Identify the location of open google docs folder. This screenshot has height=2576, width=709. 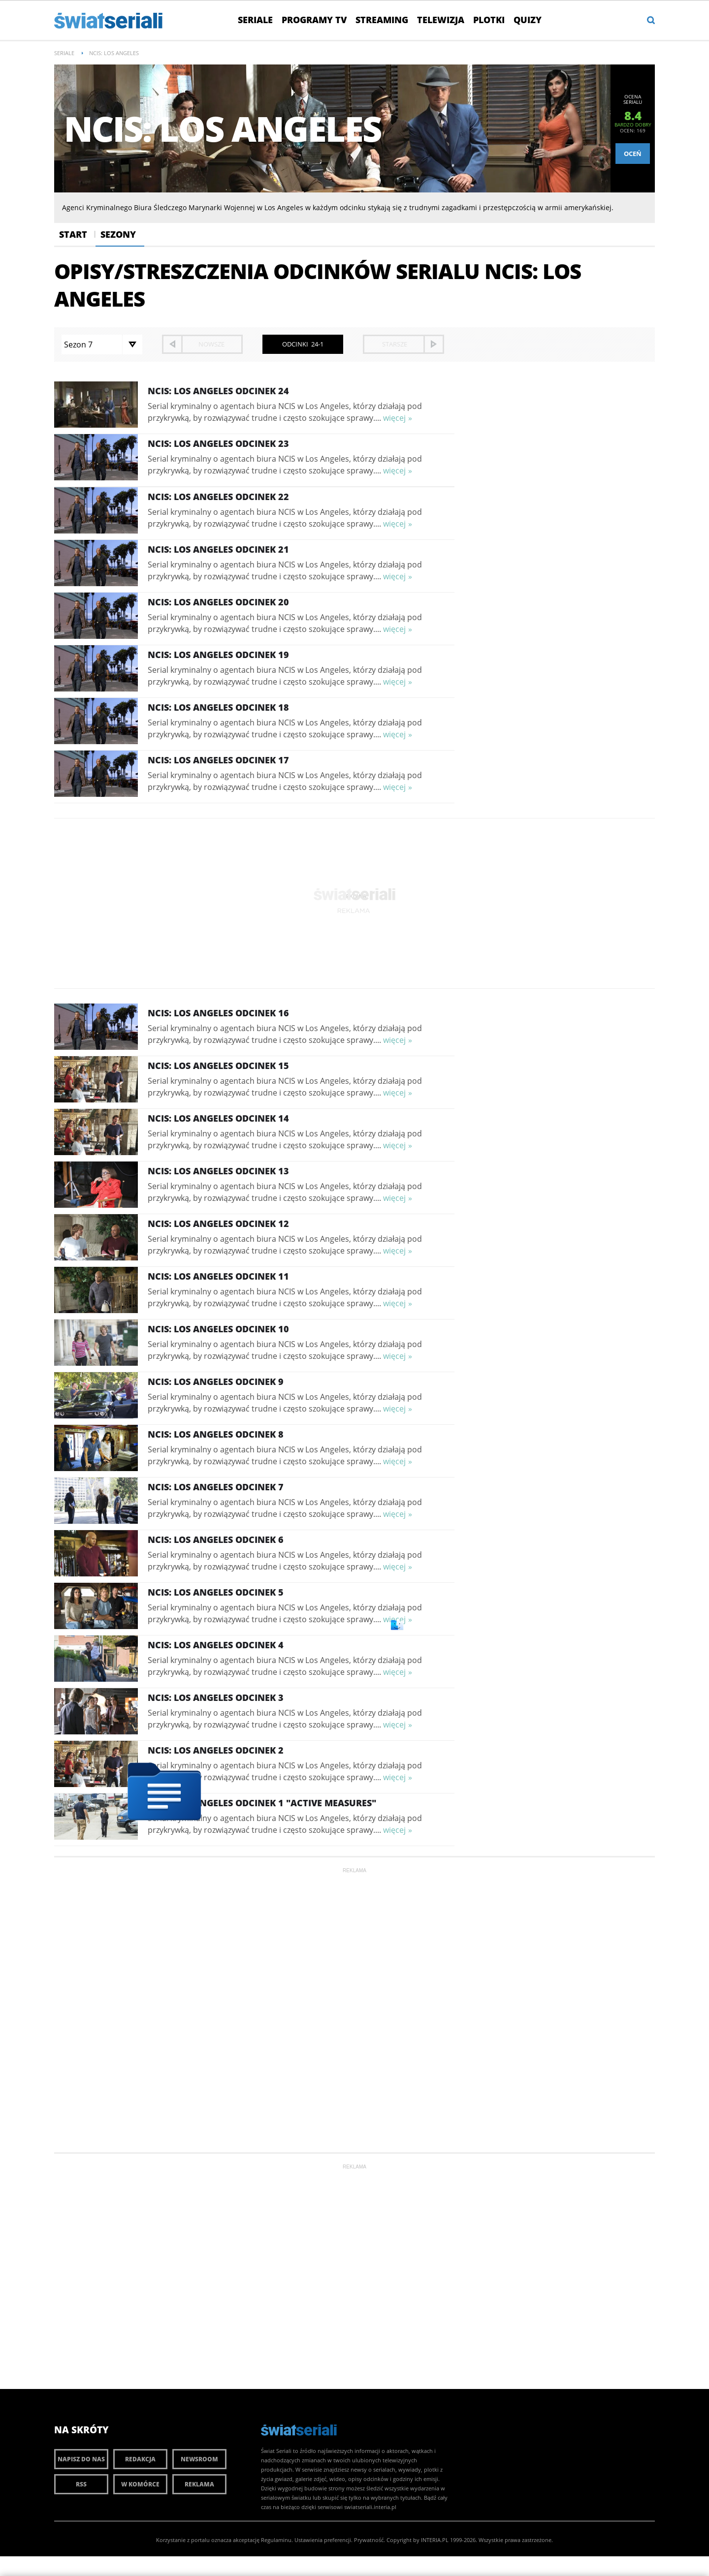
(164, 1793).